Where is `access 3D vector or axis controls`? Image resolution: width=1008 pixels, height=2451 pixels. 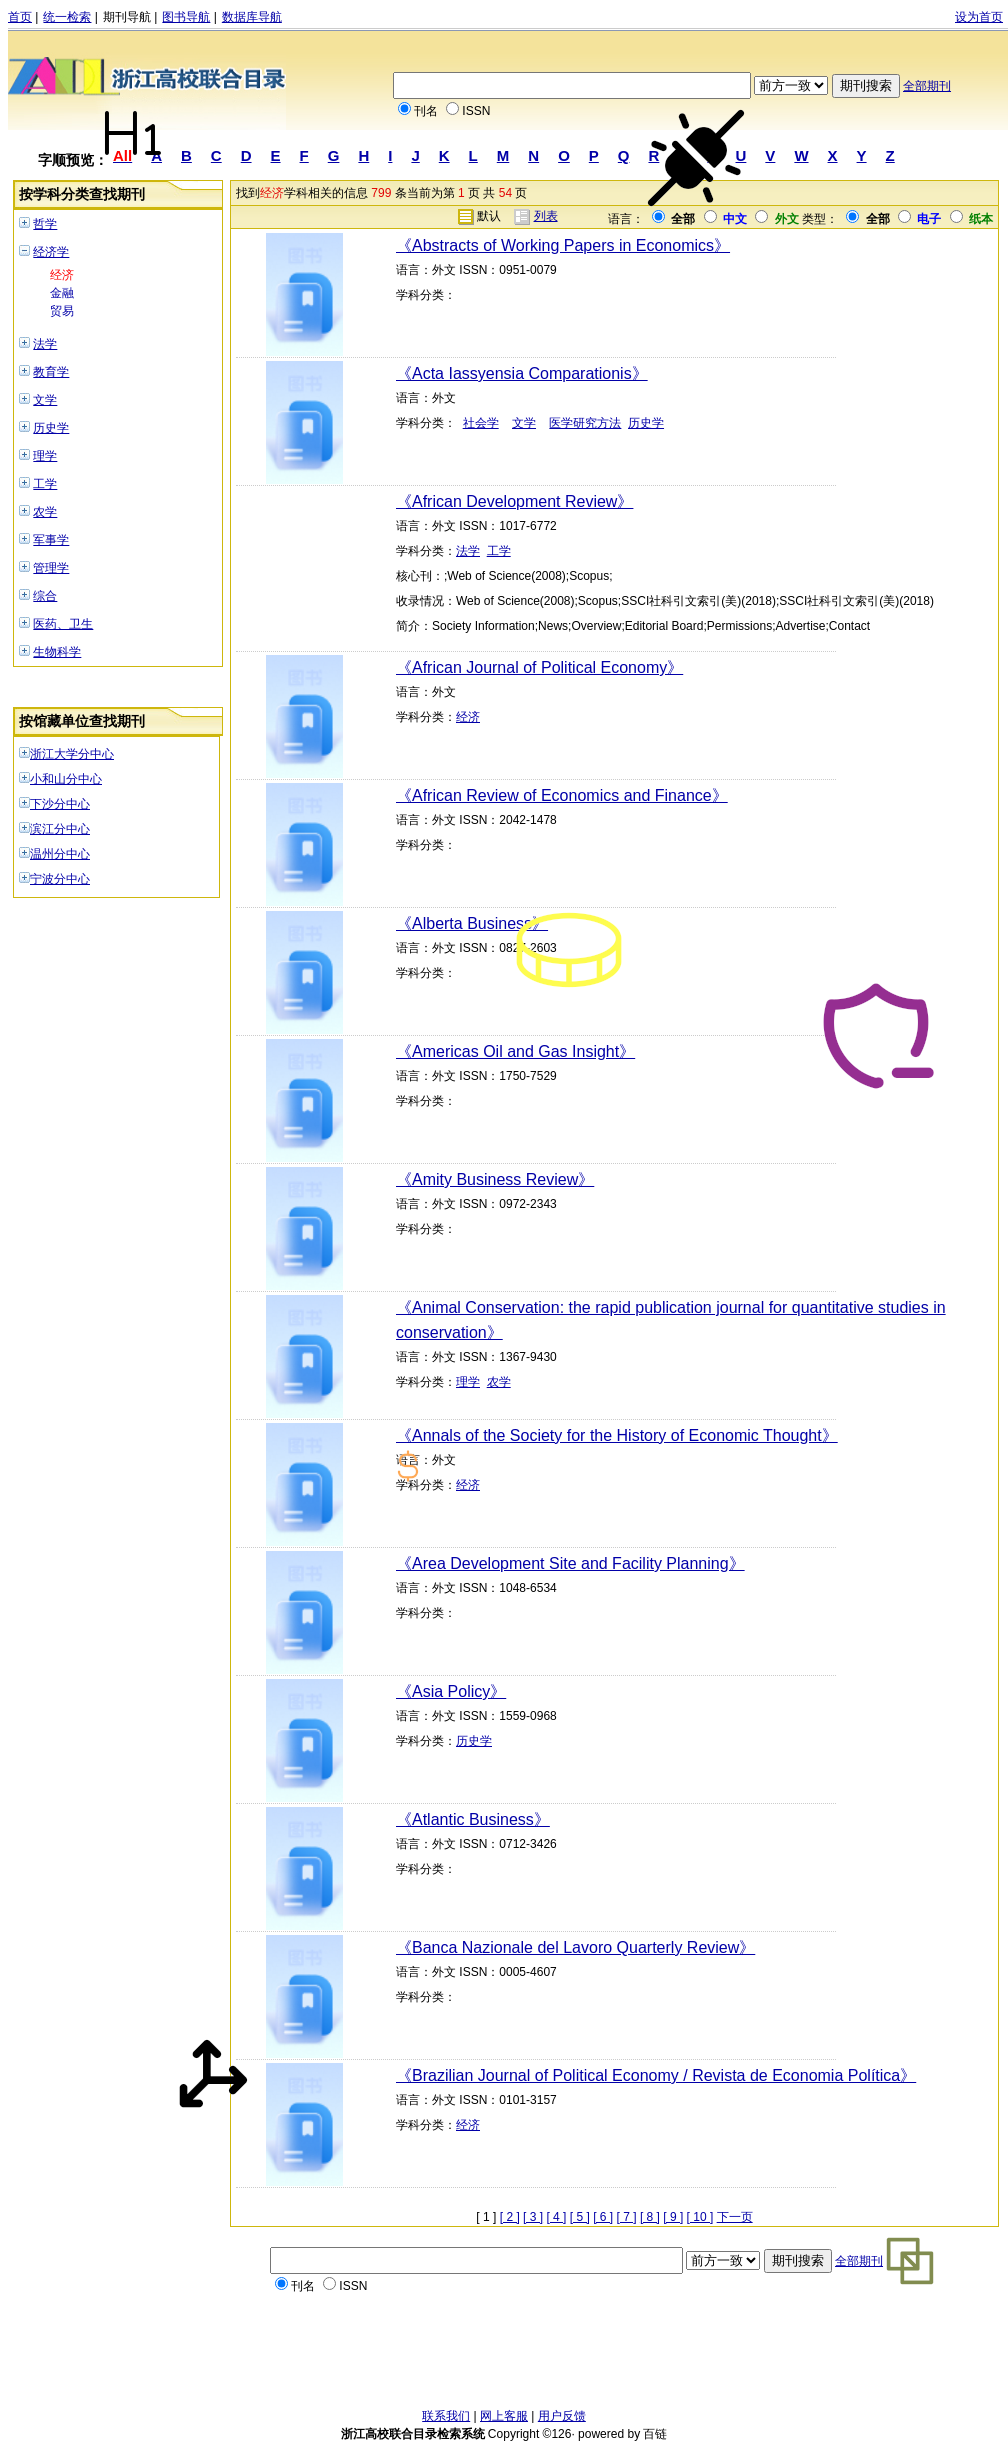 access 3D vector or axis controls is located at coordinates (209, 2077).